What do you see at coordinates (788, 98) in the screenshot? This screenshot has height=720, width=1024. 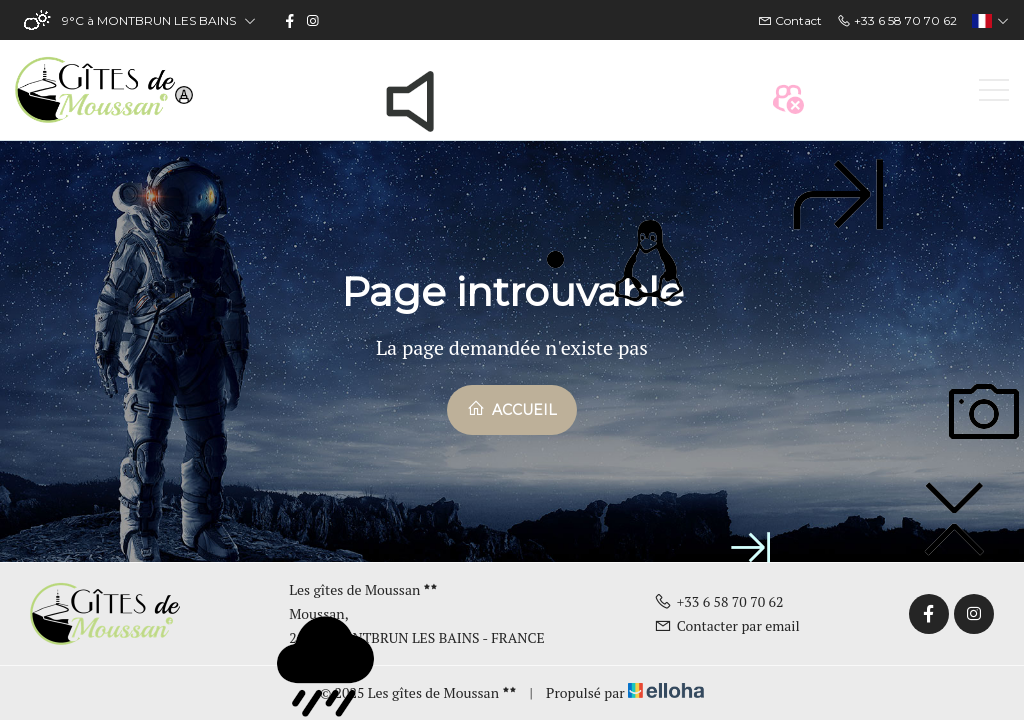 I see `github copilot connection error` at bounding box center [788, 98].